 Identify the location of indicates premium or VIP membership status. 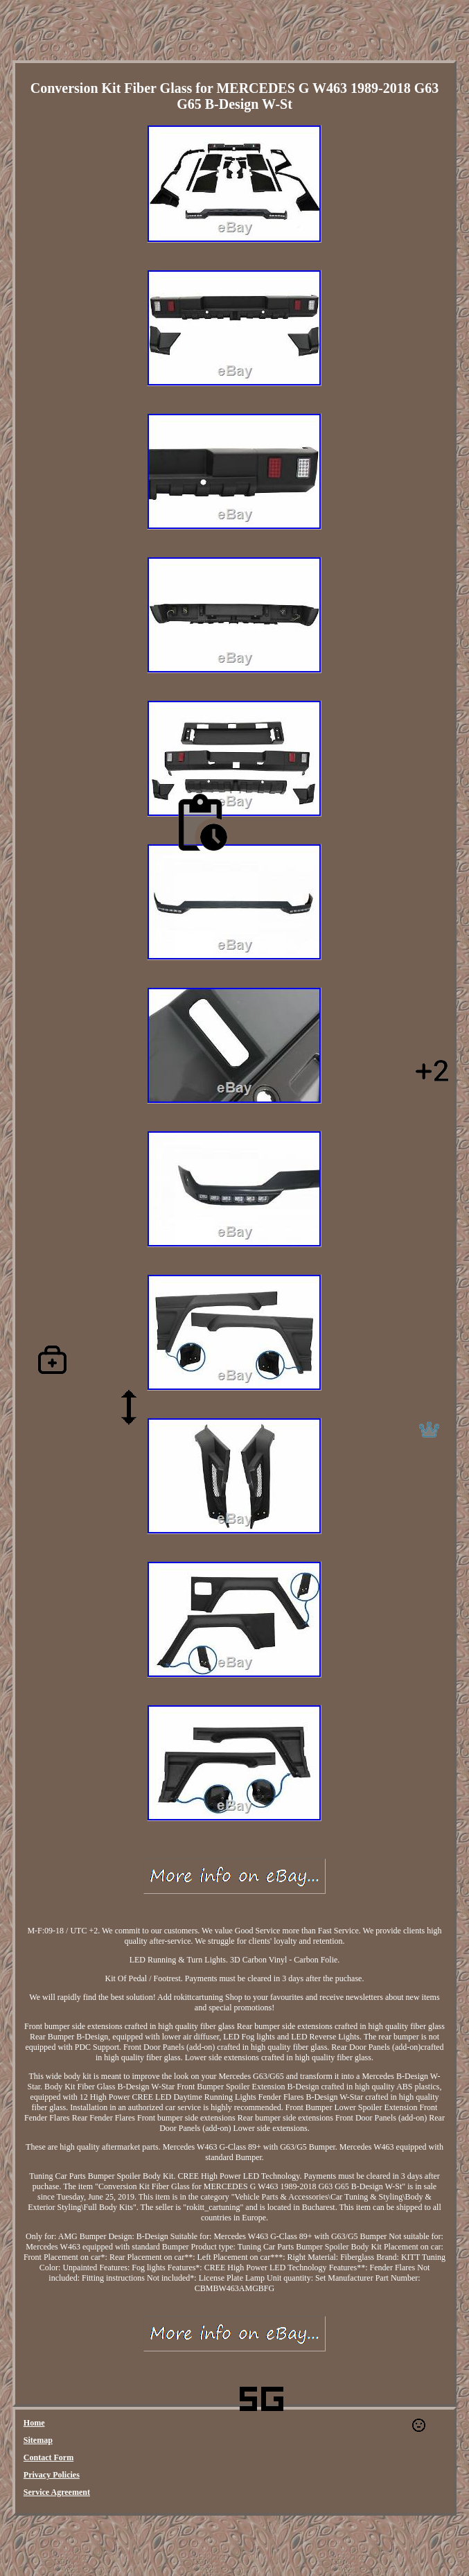
(429, 1430).